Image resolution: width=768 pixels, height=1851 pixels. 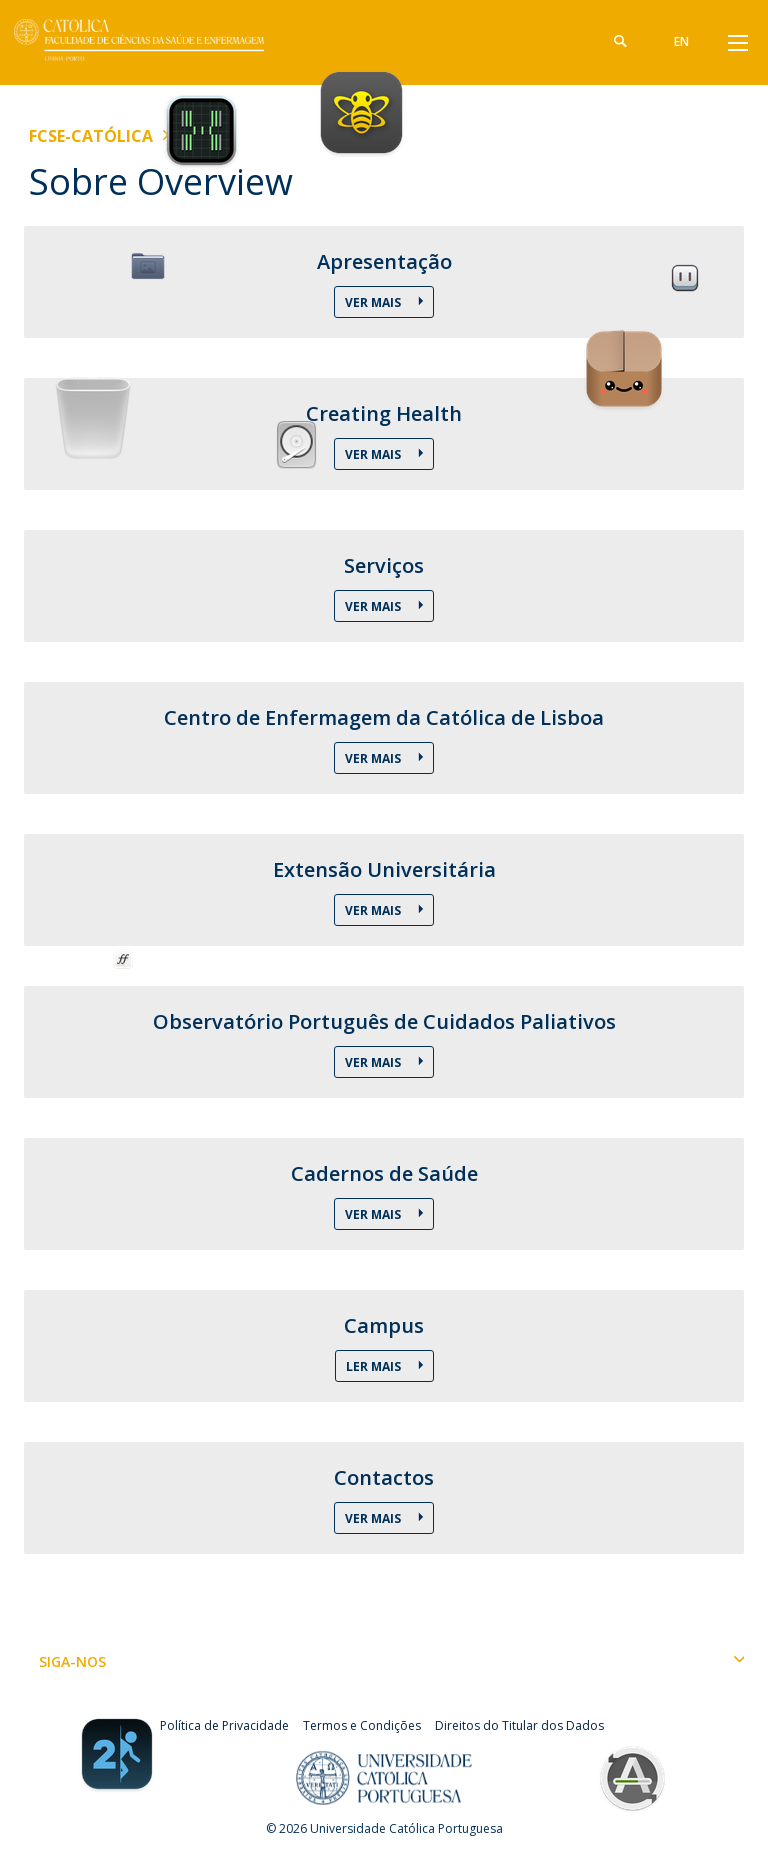 What do you see at coordinates (685, 278) in the screenshot?
I see `open aseprite pixel art editor` at bounding box center [685, 278].